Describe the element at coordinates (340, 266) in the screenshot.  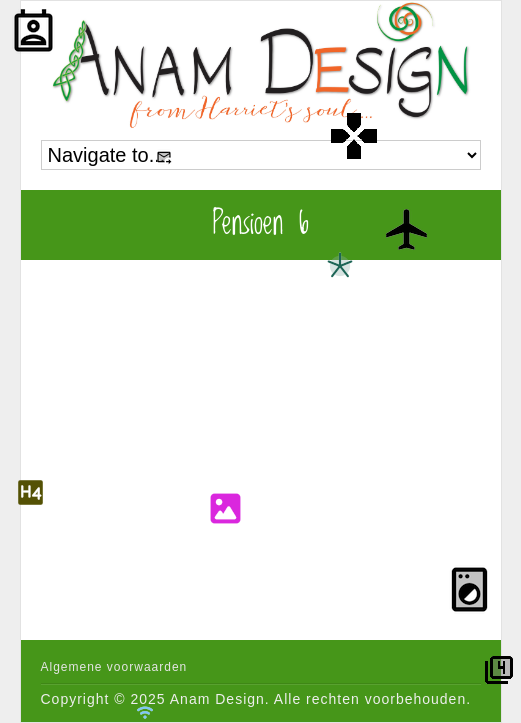
I see `indicates a required field in a form` at that location.